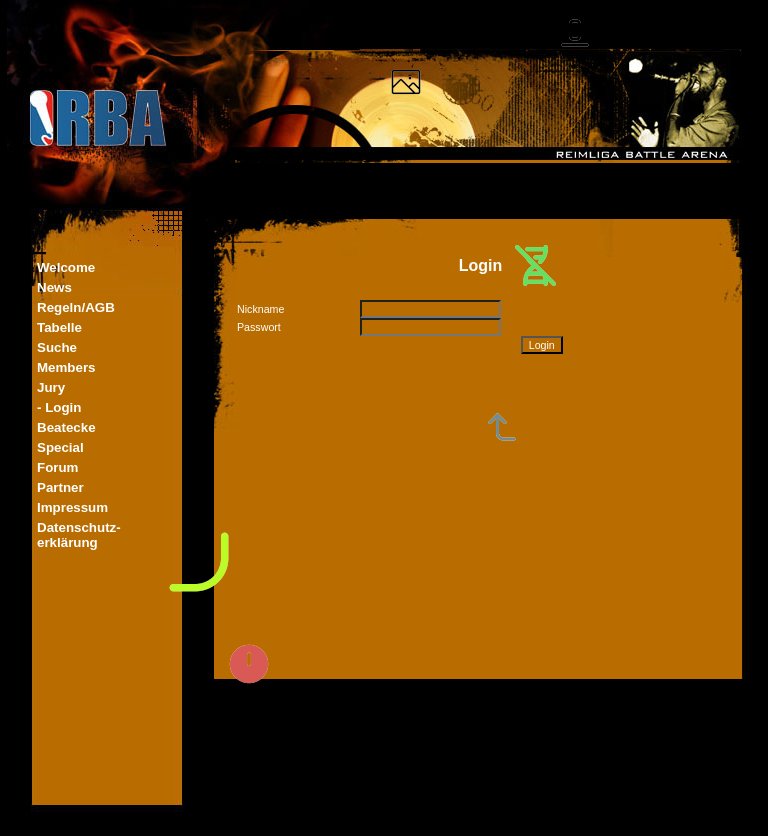  What do you see at coordinates (502, 427) in the screenshot?
I see `go back and up in navigation` at bounding box center [502, 427].